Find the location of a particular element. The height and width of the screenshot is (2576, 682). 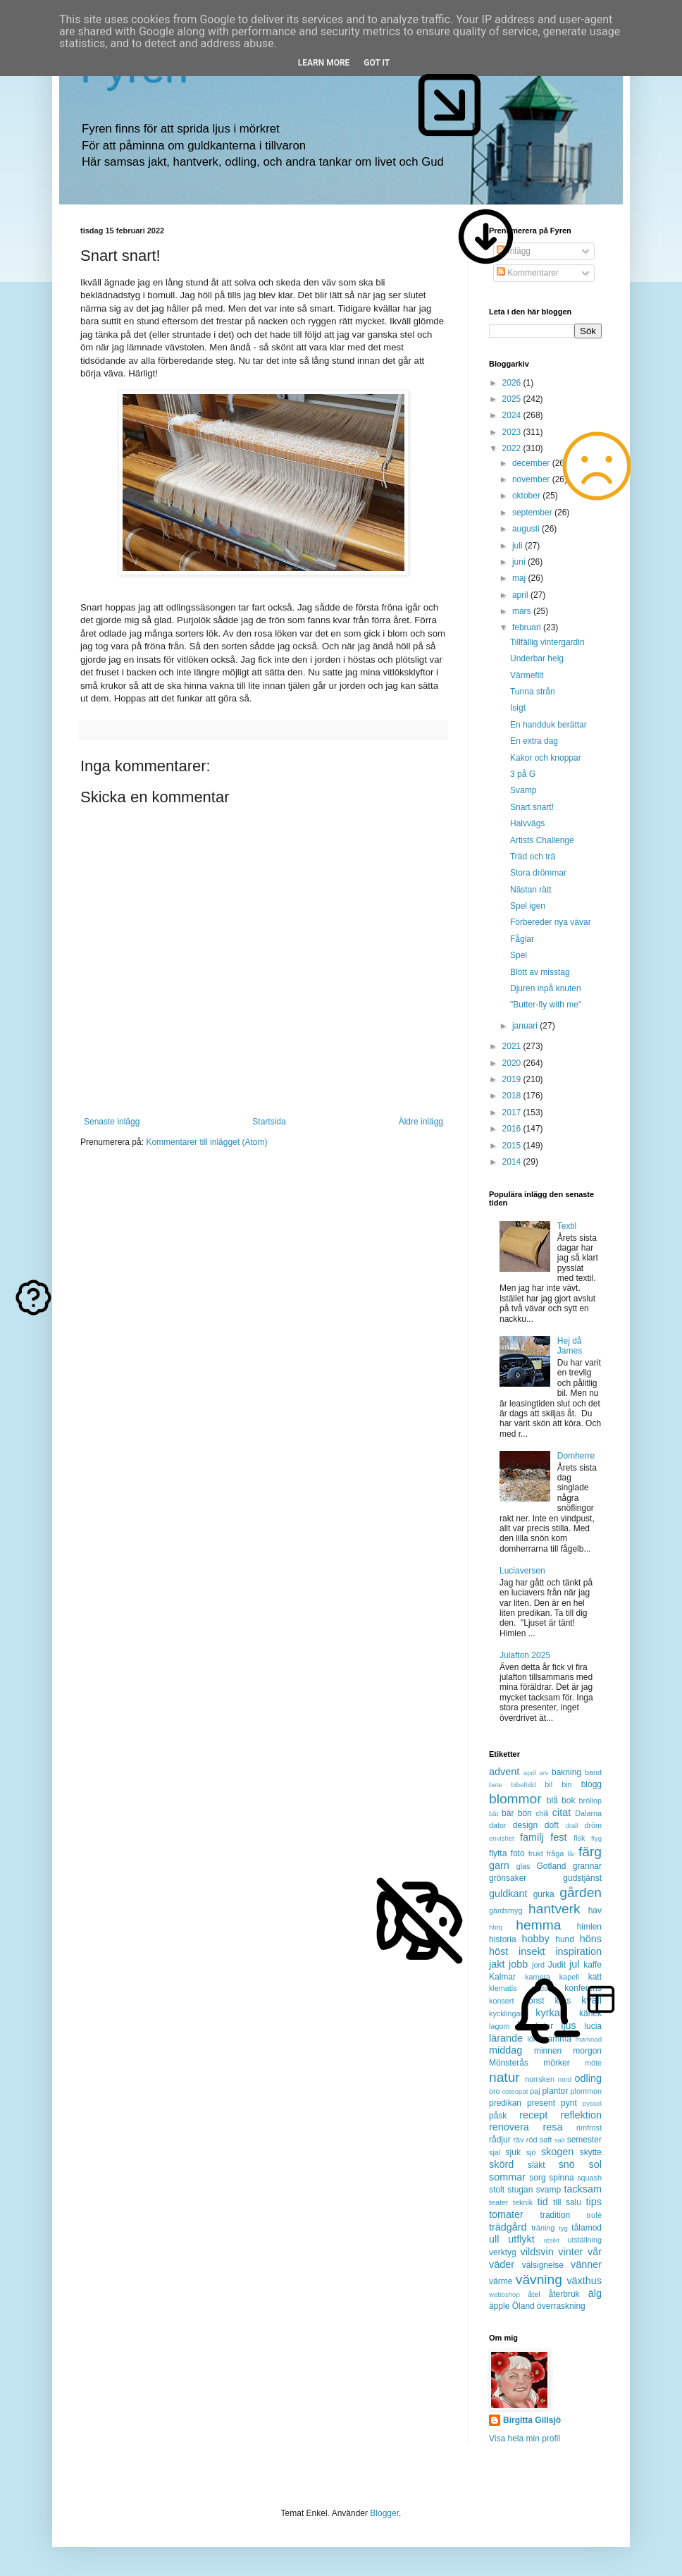

move or drag item to bottom-right is located at coordinates (450, 105).